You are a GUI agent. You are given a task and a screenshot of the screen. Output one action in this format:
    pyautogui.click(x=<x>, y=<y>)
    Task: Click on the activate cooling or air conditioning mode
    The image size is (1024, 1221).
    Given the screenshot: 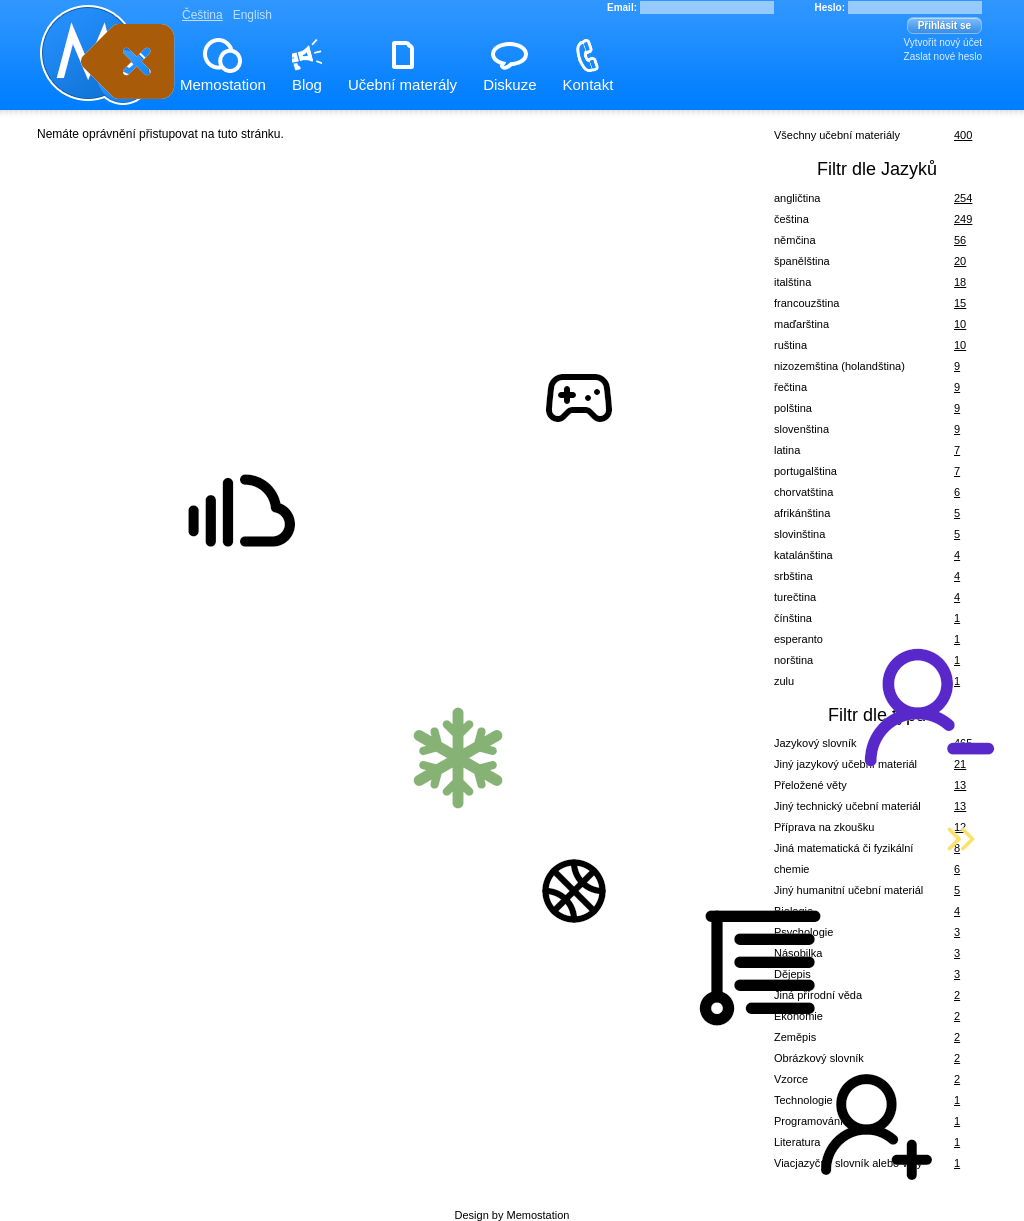 What is the action you would take?
    pyautogui.click(x=458, y=758)
    